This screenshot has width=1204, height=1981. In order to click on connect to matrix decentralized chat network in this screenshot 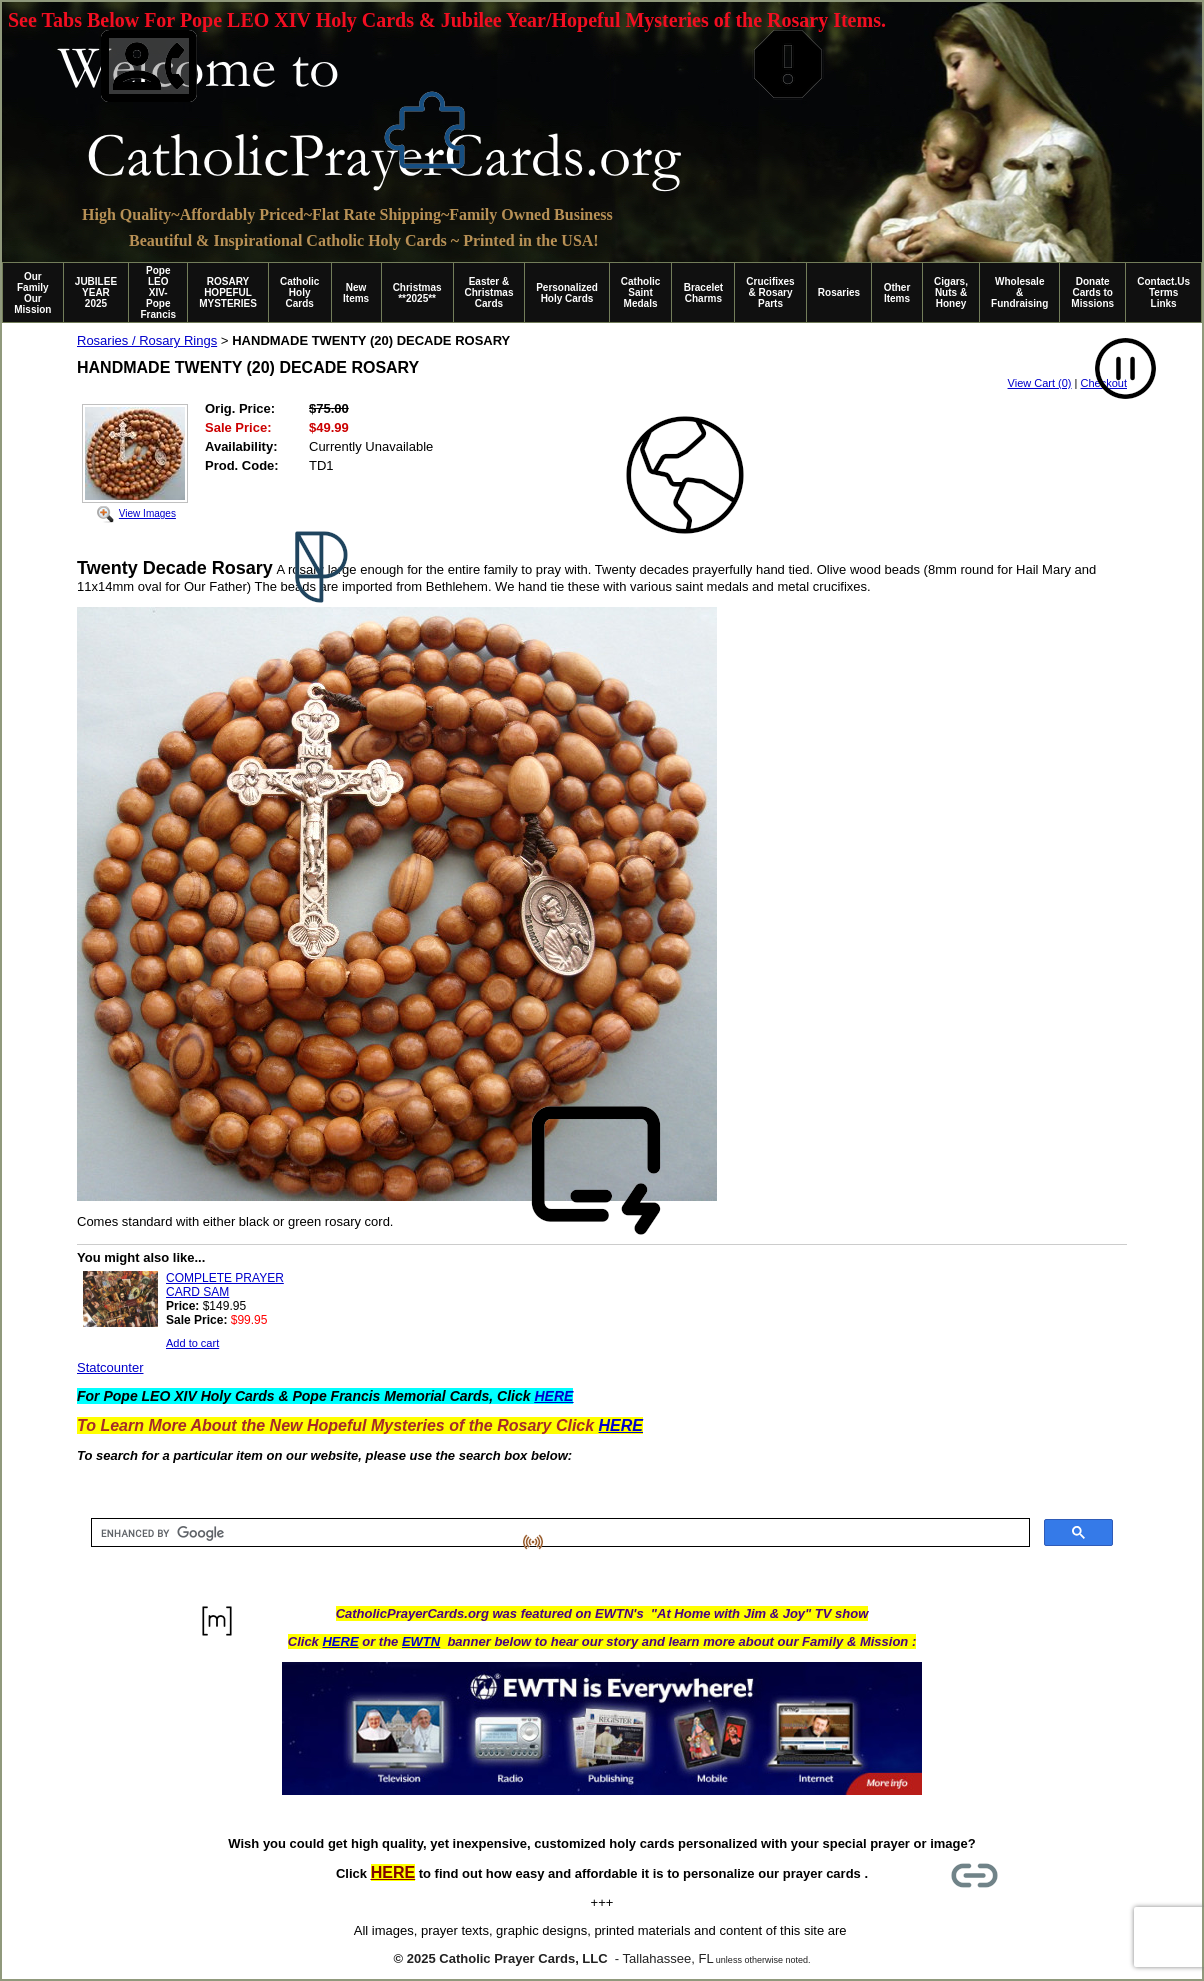, I will do `click(217, 1621)`.